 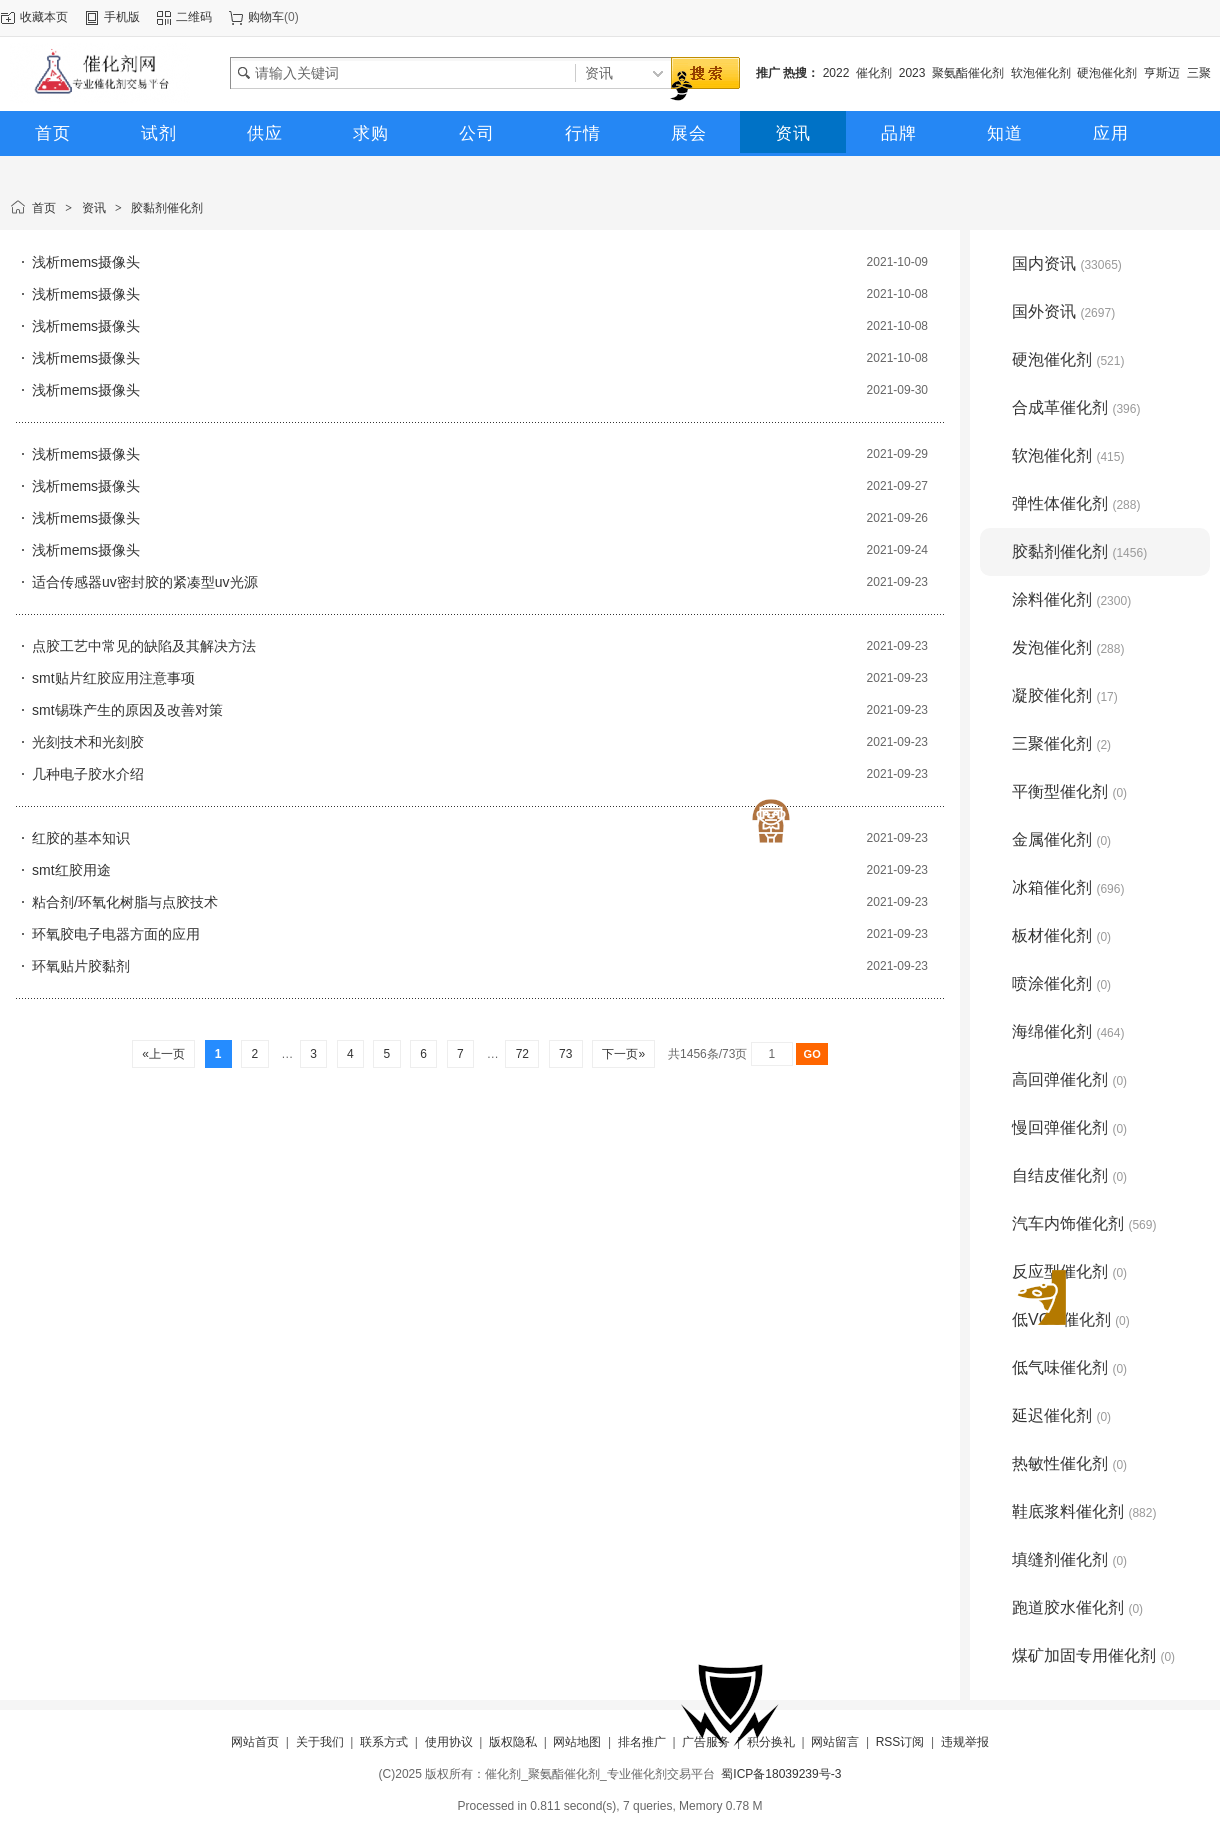 What do you see at coordinates (730, 1702) in the screenshot?
I see `activate power shield or energy protection` at bounding box center [730, 1702].